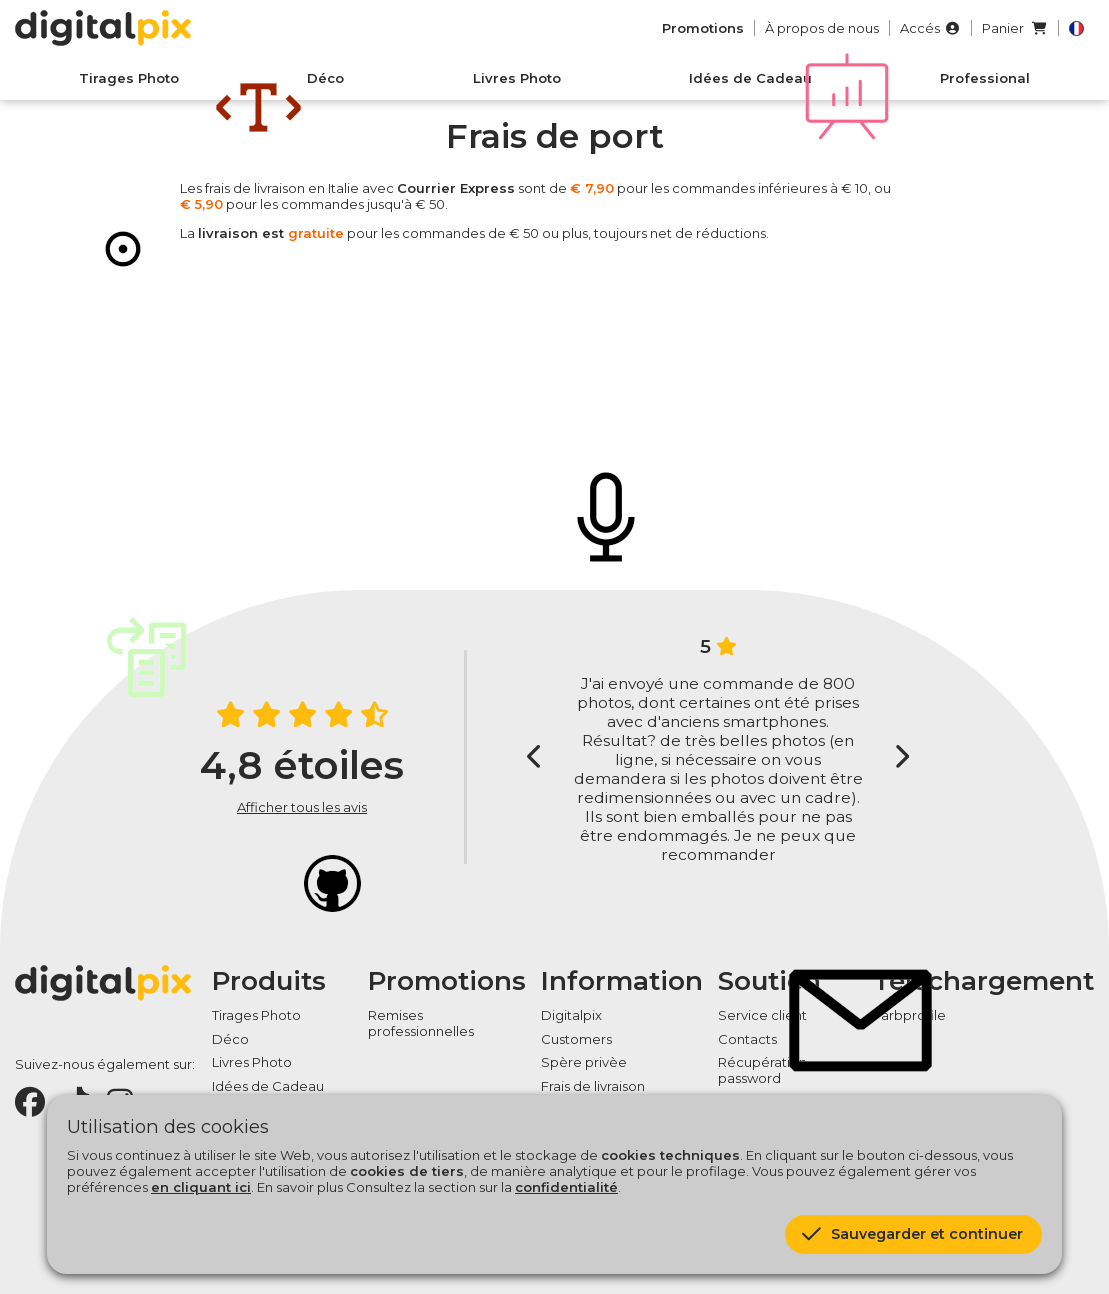 Image resolution: width=1109 pixels, height=1294 pixels. I want to click on find all references to a symbol or variable, so click(147, 657).